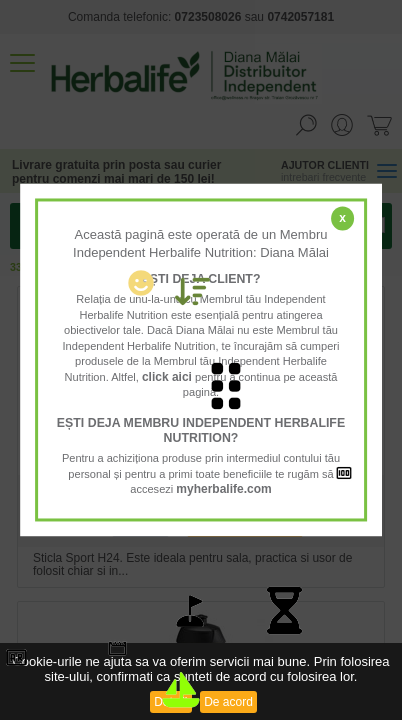 Image resolution: width=402 pixels, height=720 pixels. What do you see at coordinates (190, 611) in the screenshot?
I see `view golf courses or activities` at bounding box center [190, 611].